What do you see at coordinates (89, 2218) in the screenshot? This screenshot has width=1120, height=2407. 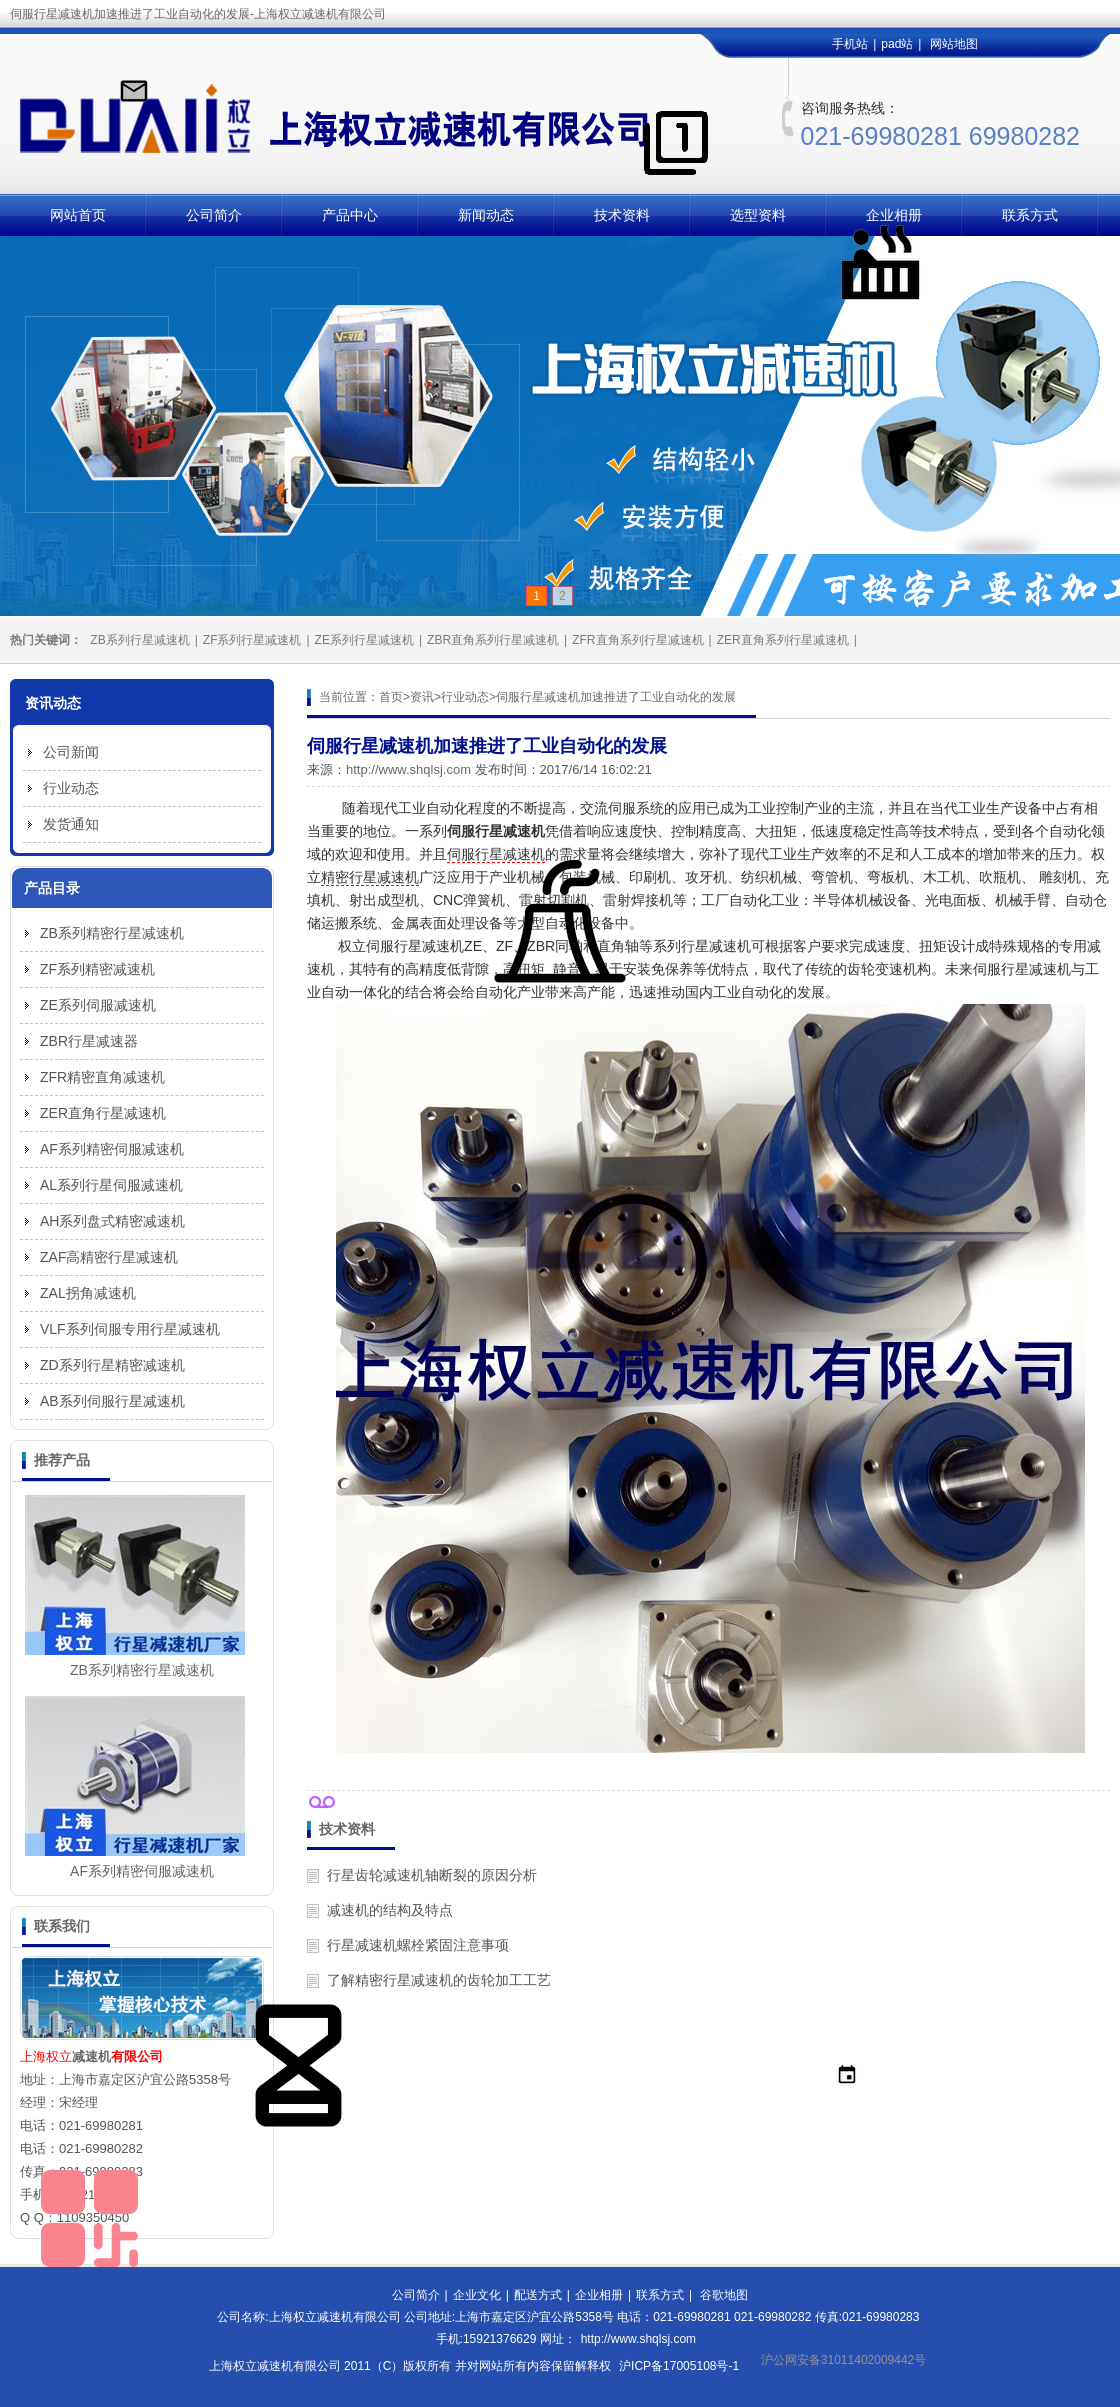 I see `scan or generate a qr code` at bounding box center [89, 2218].